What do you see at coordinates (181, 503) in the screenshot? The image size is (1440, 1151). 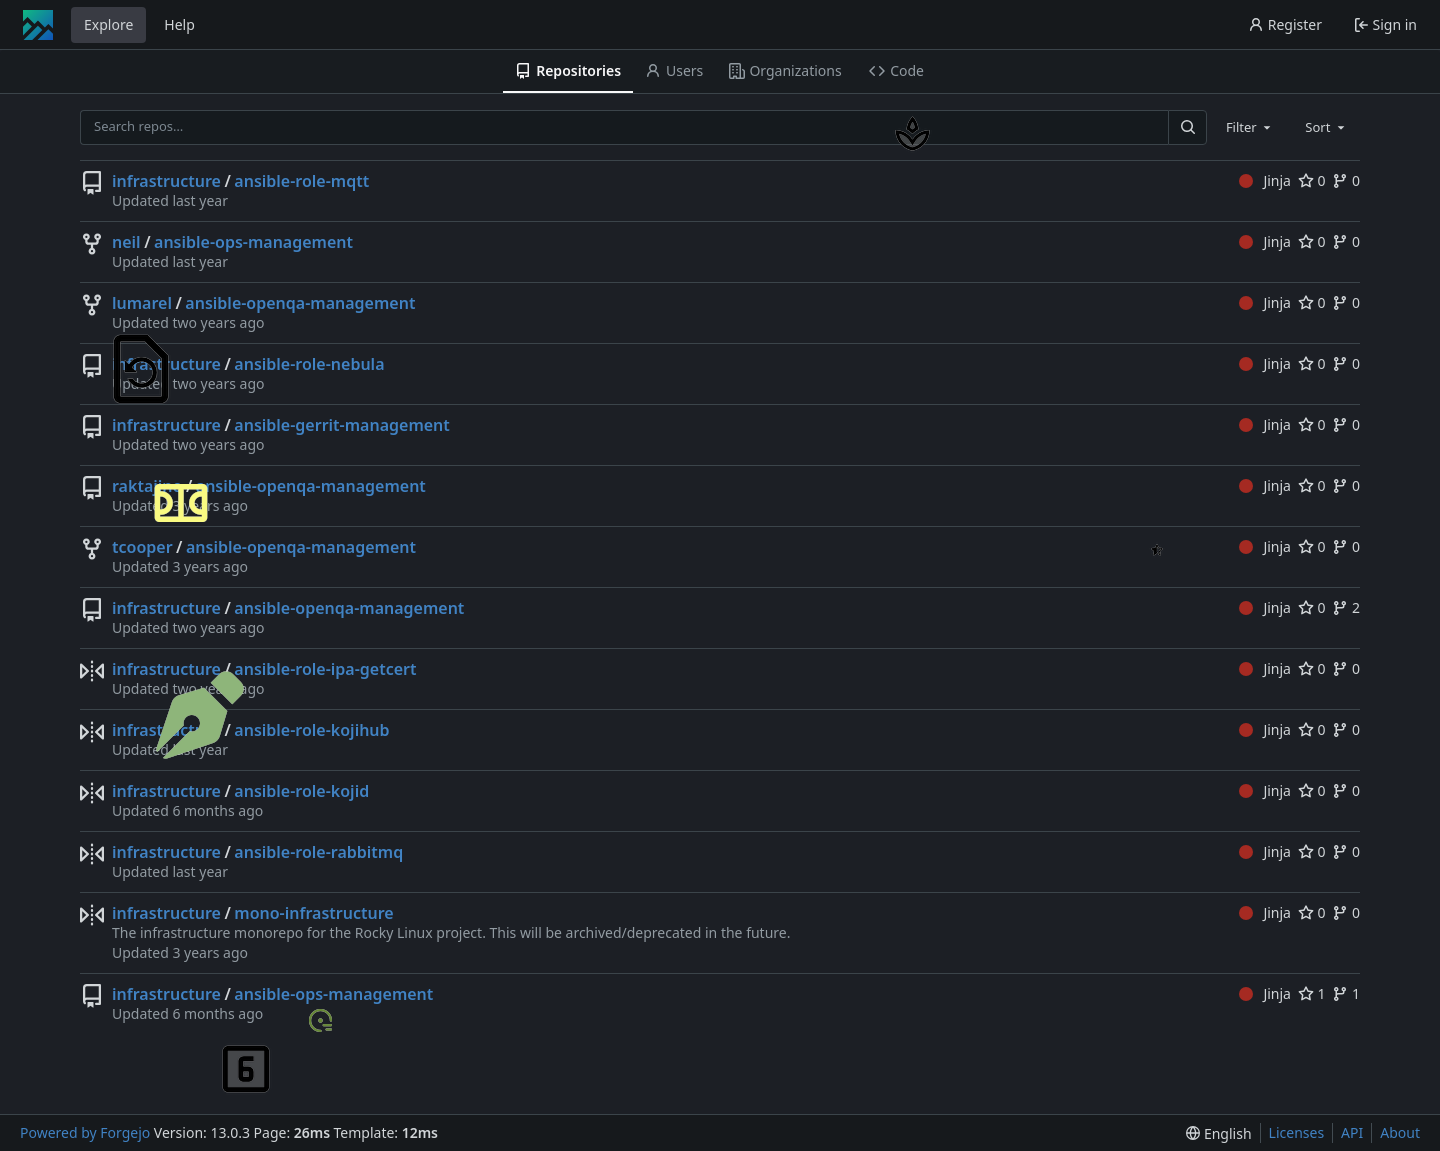 I see `view basketball court availability` at bounding box center [181, 503].